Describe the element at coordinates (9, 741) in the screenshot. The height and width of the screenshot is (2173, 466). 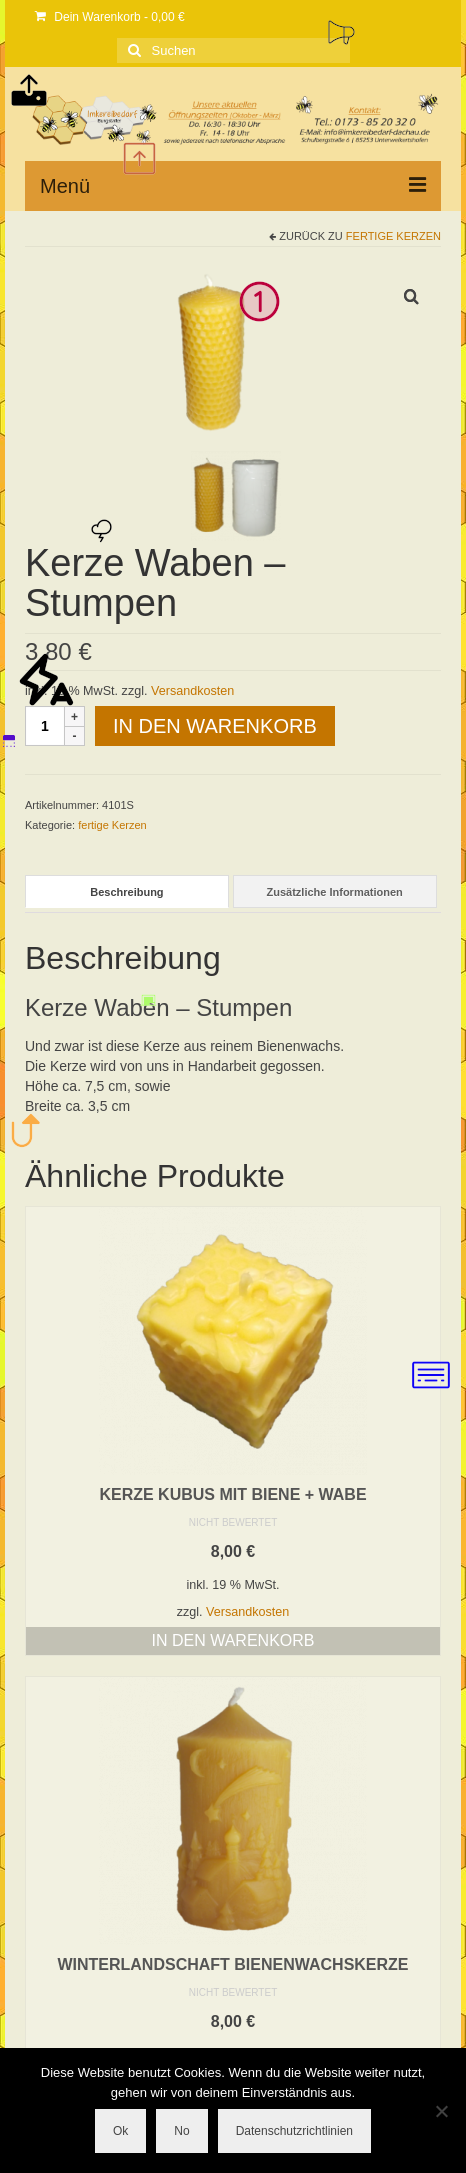
I see `align content to the top of a container` at that location.